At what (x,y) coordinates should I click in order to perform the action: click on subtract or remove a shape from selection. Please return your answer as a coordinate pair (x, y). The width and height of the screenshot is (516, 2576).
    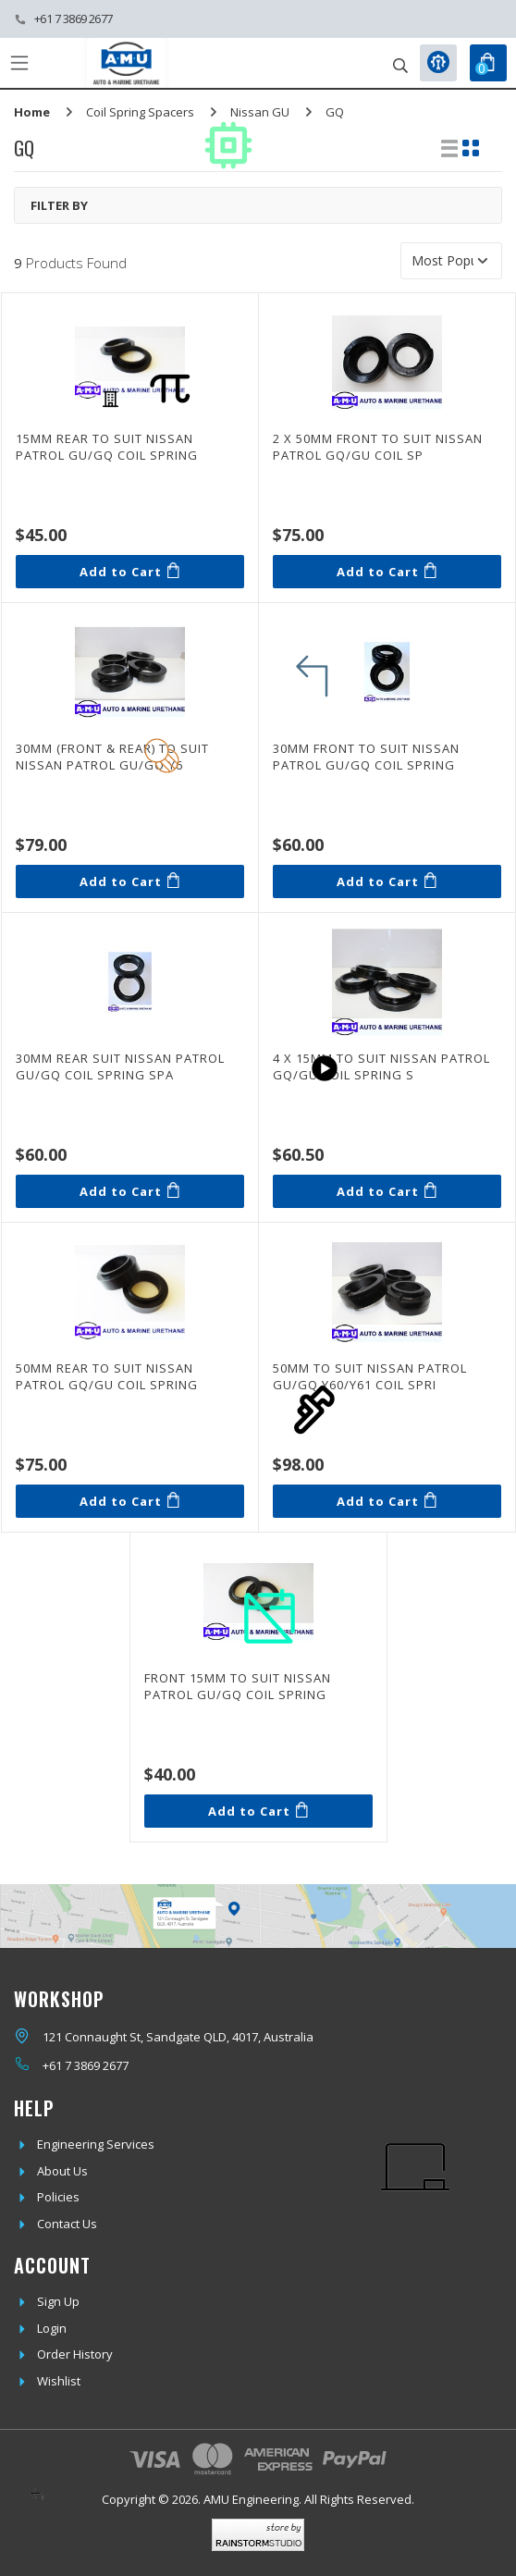
    Looking at the image, I should click on (162, 756).